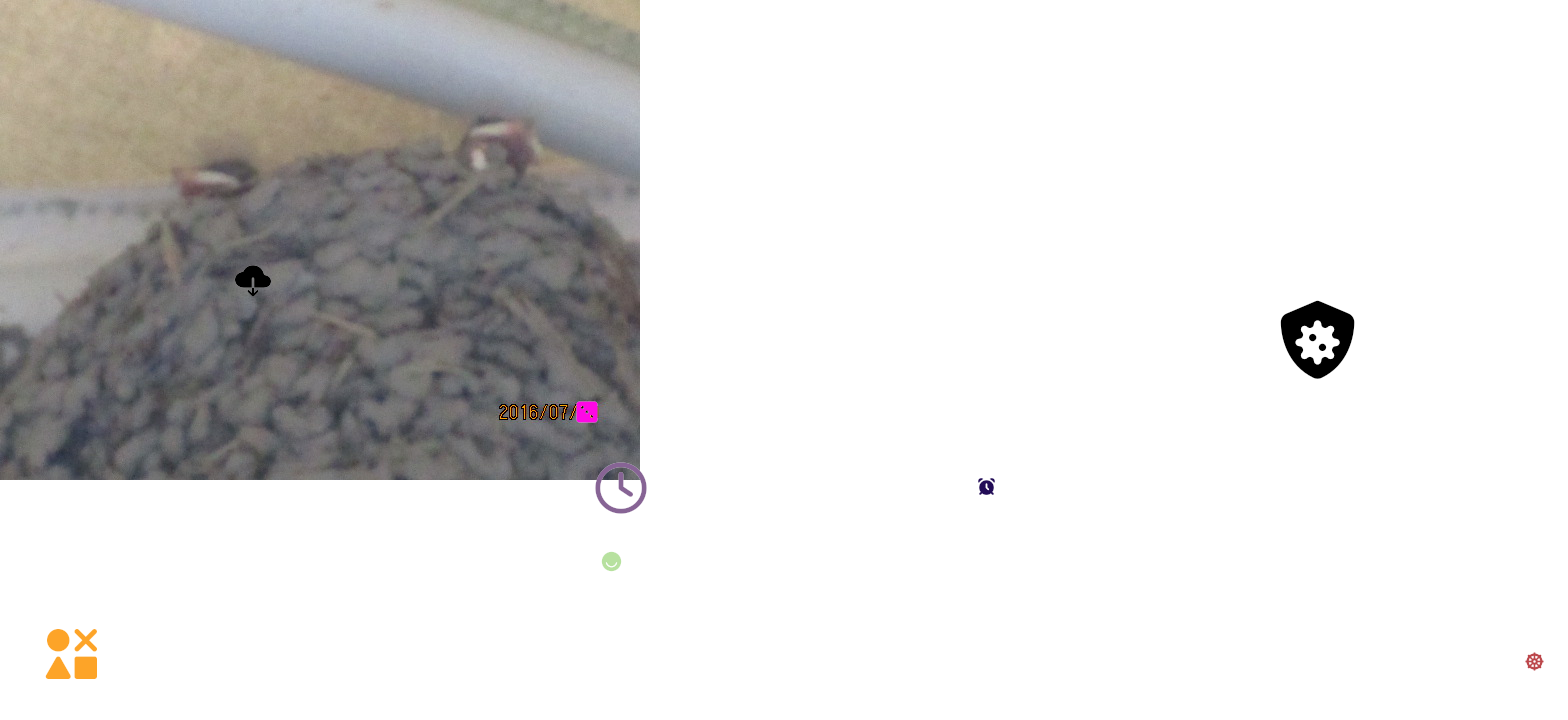  Describe the element at coordinates (1534, 661) in the screenshot. I see `navigate to buddhism or dharma-related content` at that location.